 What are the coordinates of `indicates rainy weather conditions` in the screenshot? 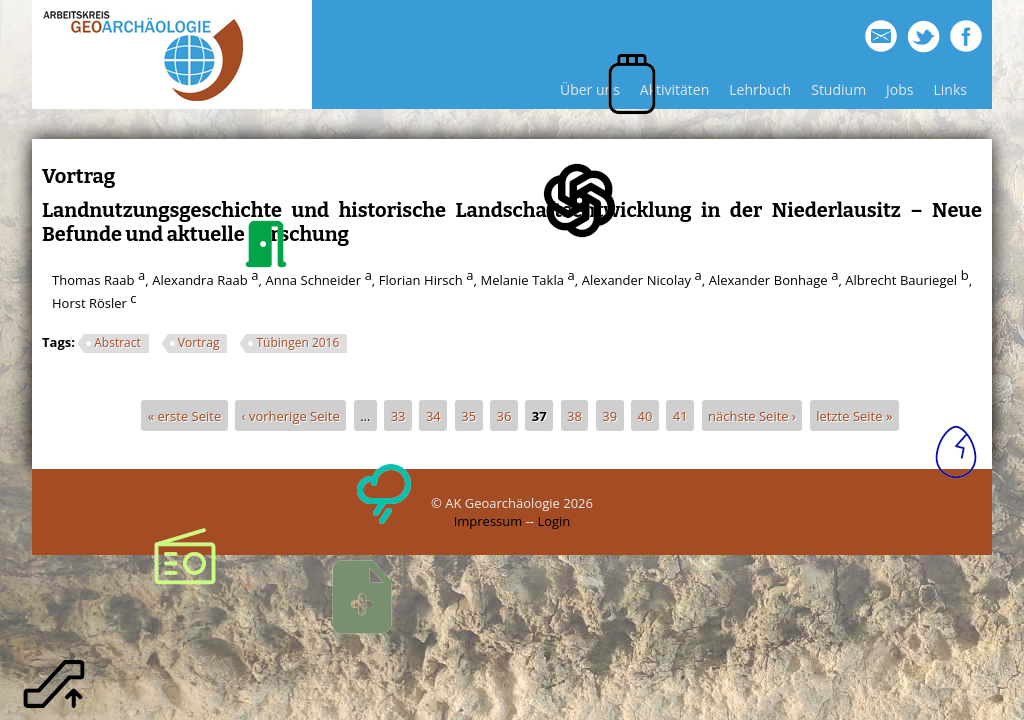 It's located at (384, 493).